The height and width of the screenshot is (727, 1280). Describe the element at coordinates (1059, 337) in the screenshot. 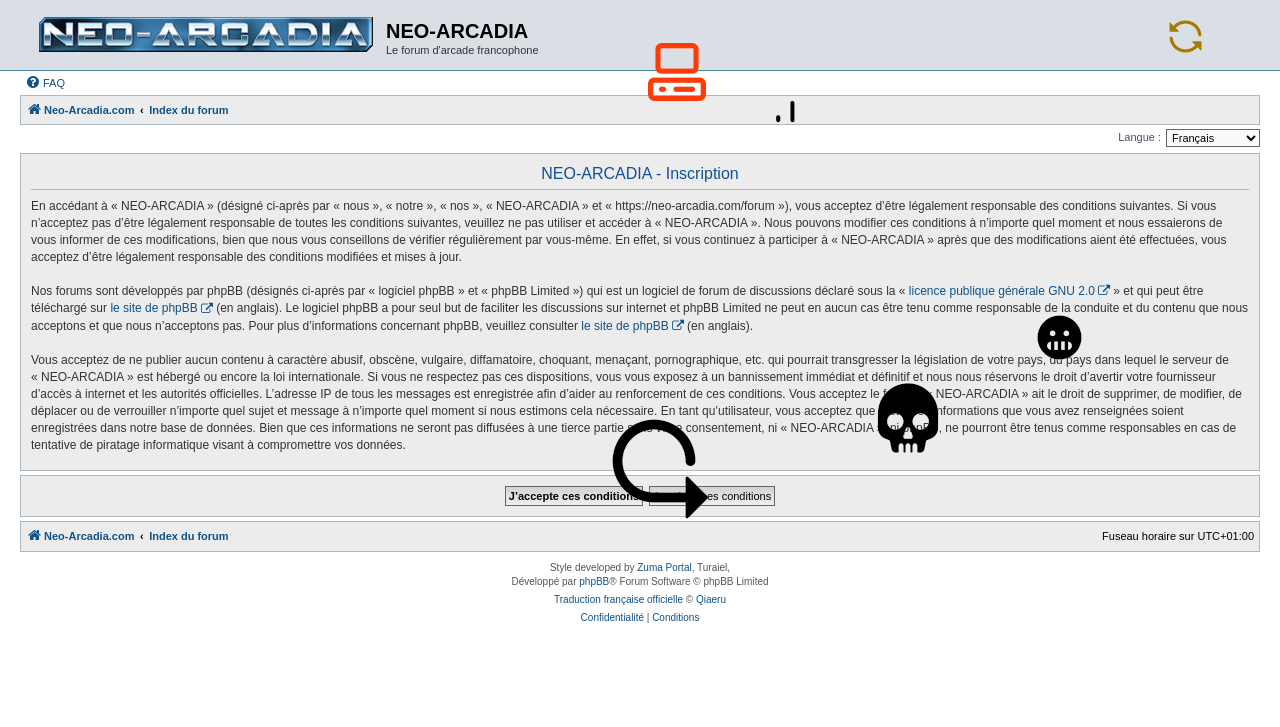

I see `indicates an awkward or uncomfortable situation` at that location.